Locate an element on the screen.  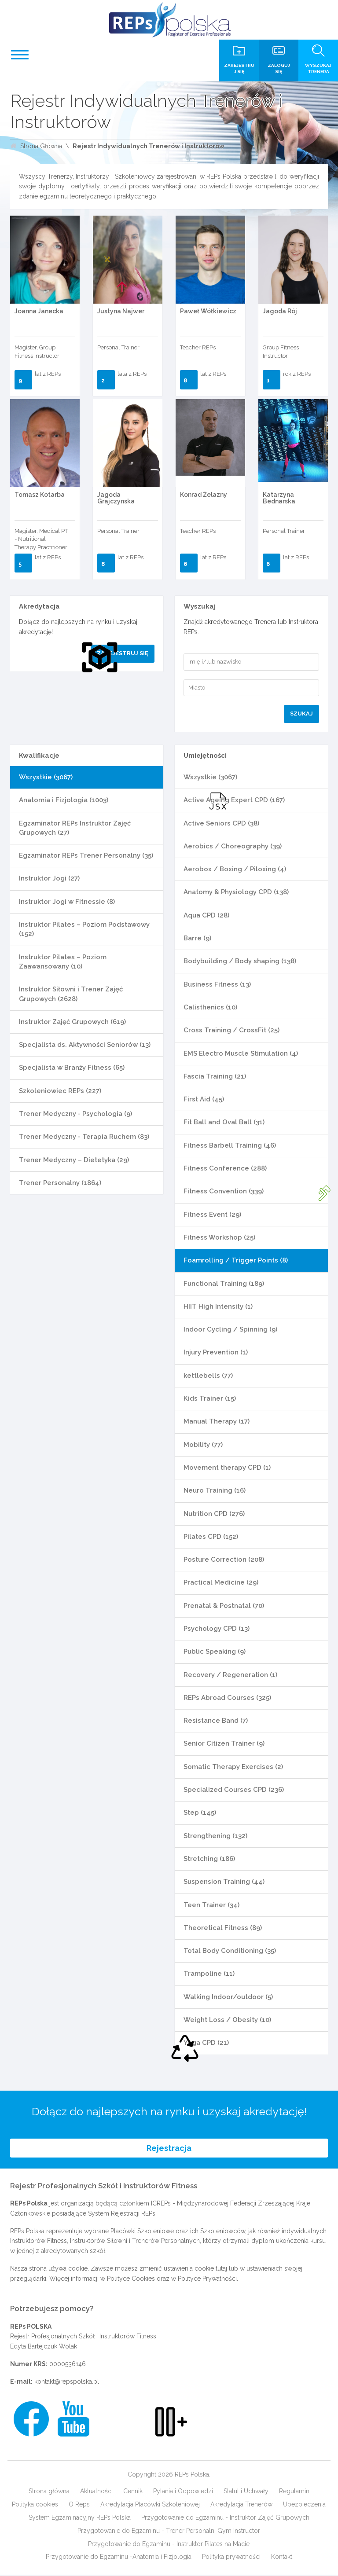
command key shortcut disabled is located at coordinates (107, 259).